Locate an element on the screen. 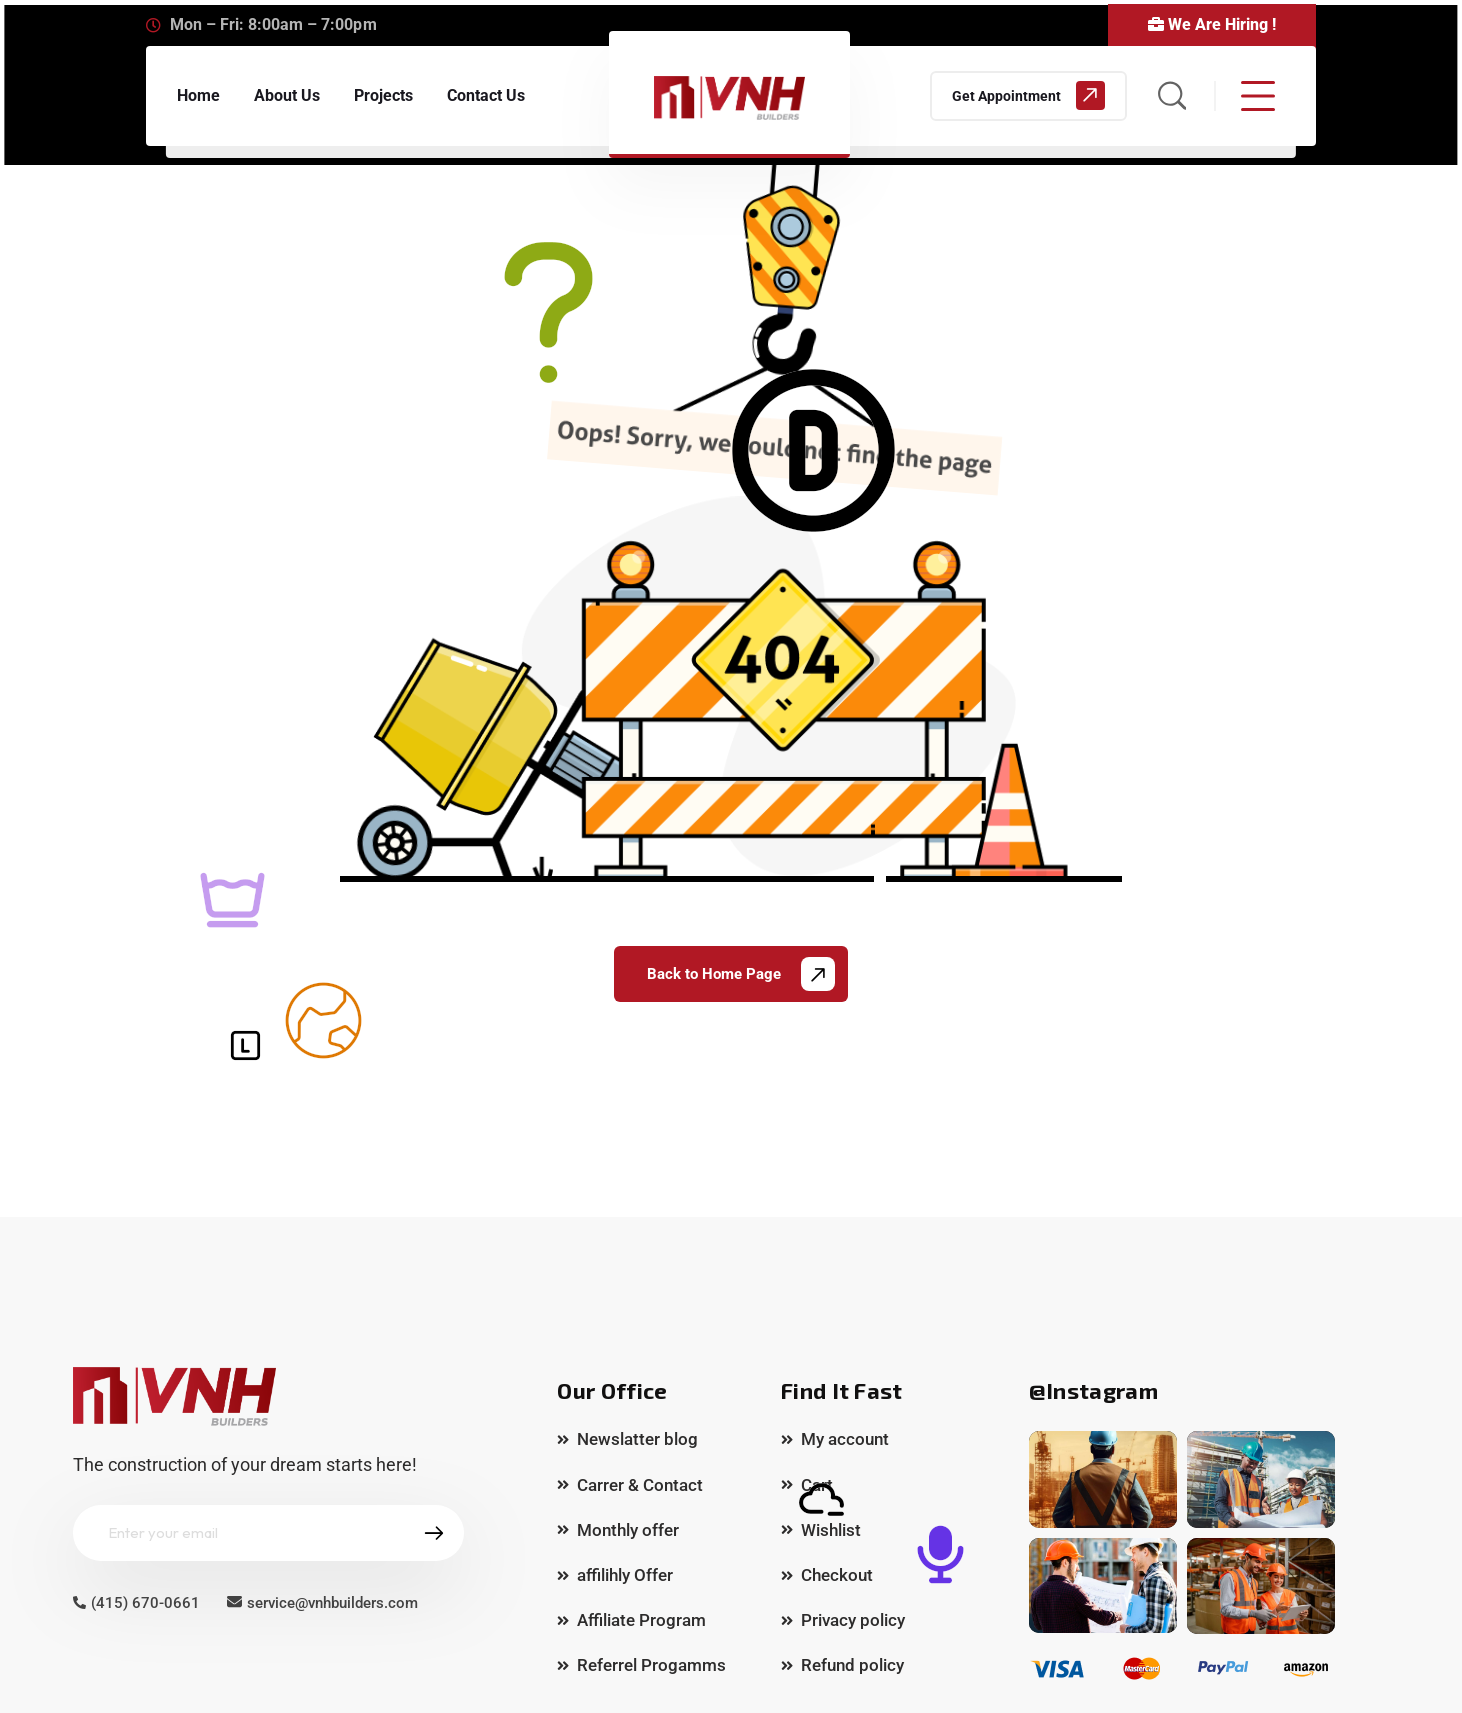  access help or support is located at coordinates (548, 312).